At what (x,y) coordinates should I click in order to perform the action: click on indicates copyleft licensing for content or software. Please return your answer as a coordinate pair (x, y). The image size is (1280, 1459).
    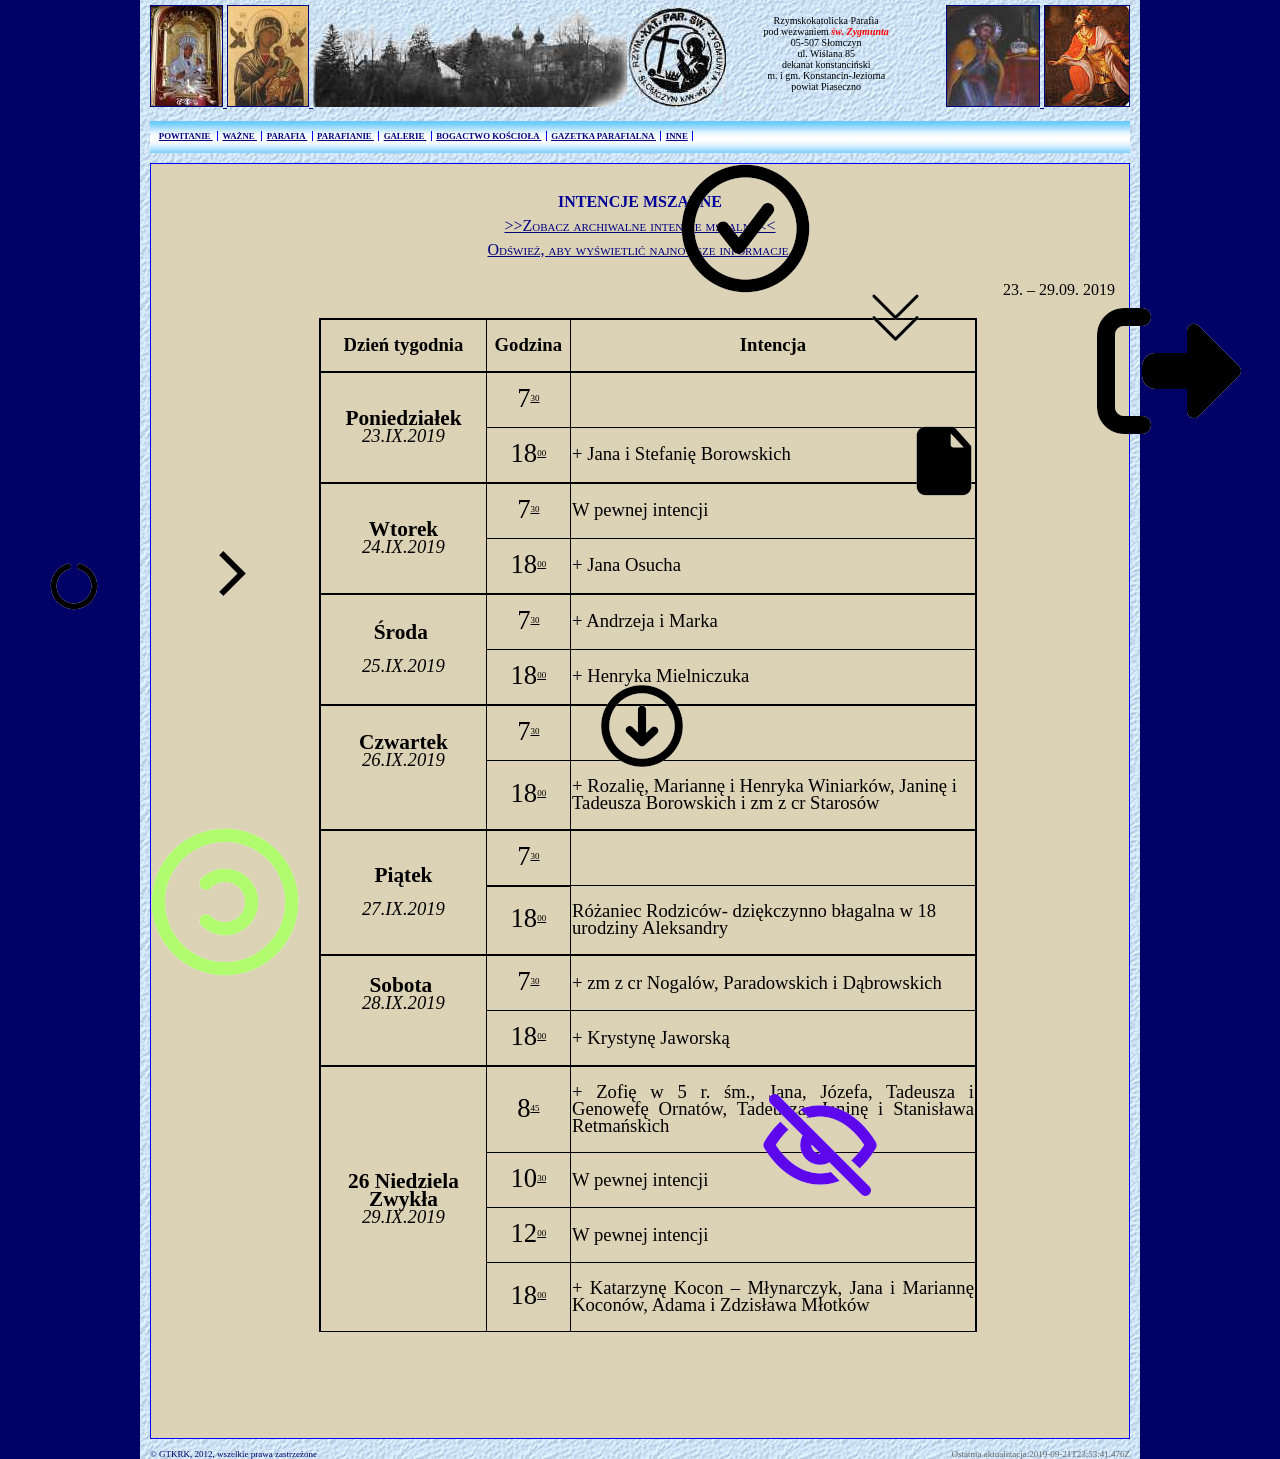
    Looking at the image, I should click on (225, 902).